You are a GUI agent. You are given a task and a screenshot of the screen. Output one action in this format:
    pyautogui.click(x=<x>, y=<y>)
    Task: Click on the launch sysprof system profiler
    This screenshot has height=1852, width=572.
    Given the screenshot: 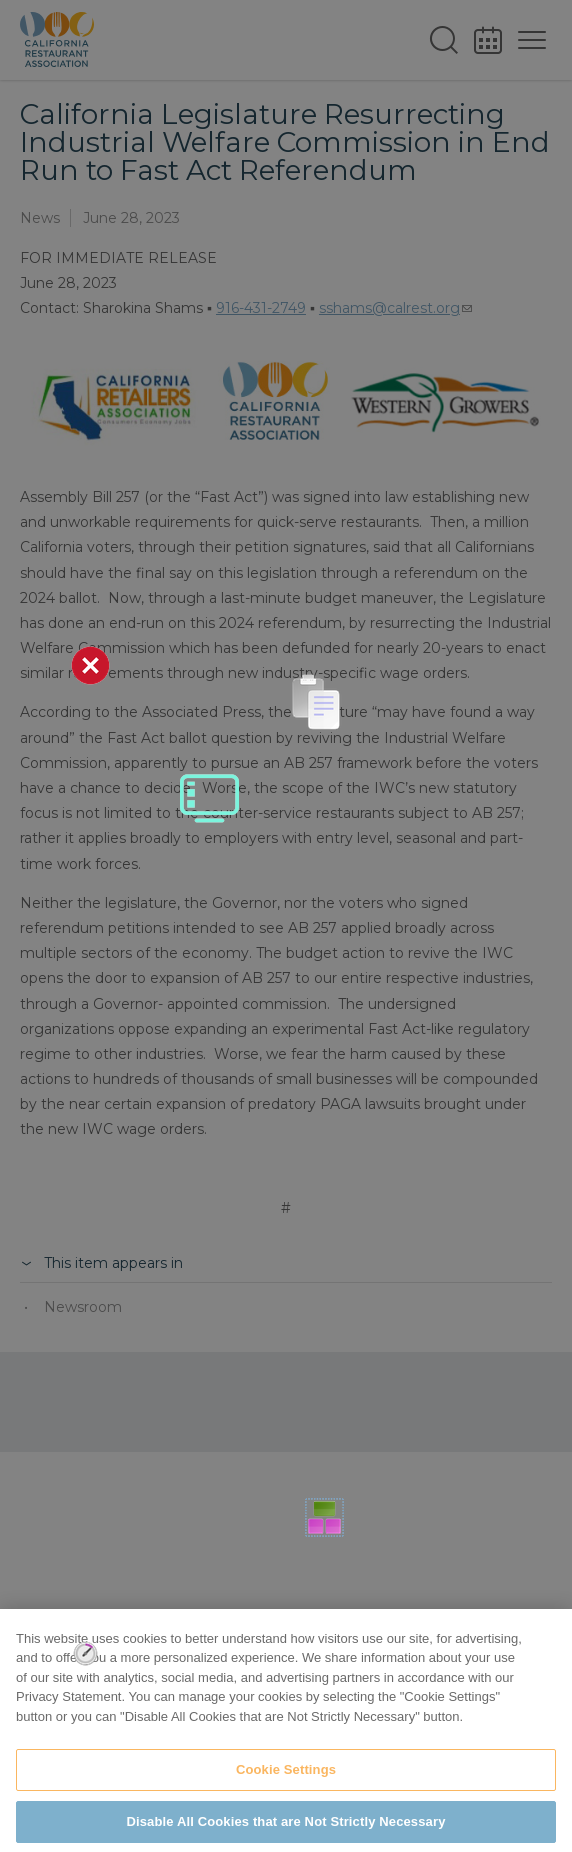 What is the action you would take?
    pyautogui.click(x=85, y=1653)
    